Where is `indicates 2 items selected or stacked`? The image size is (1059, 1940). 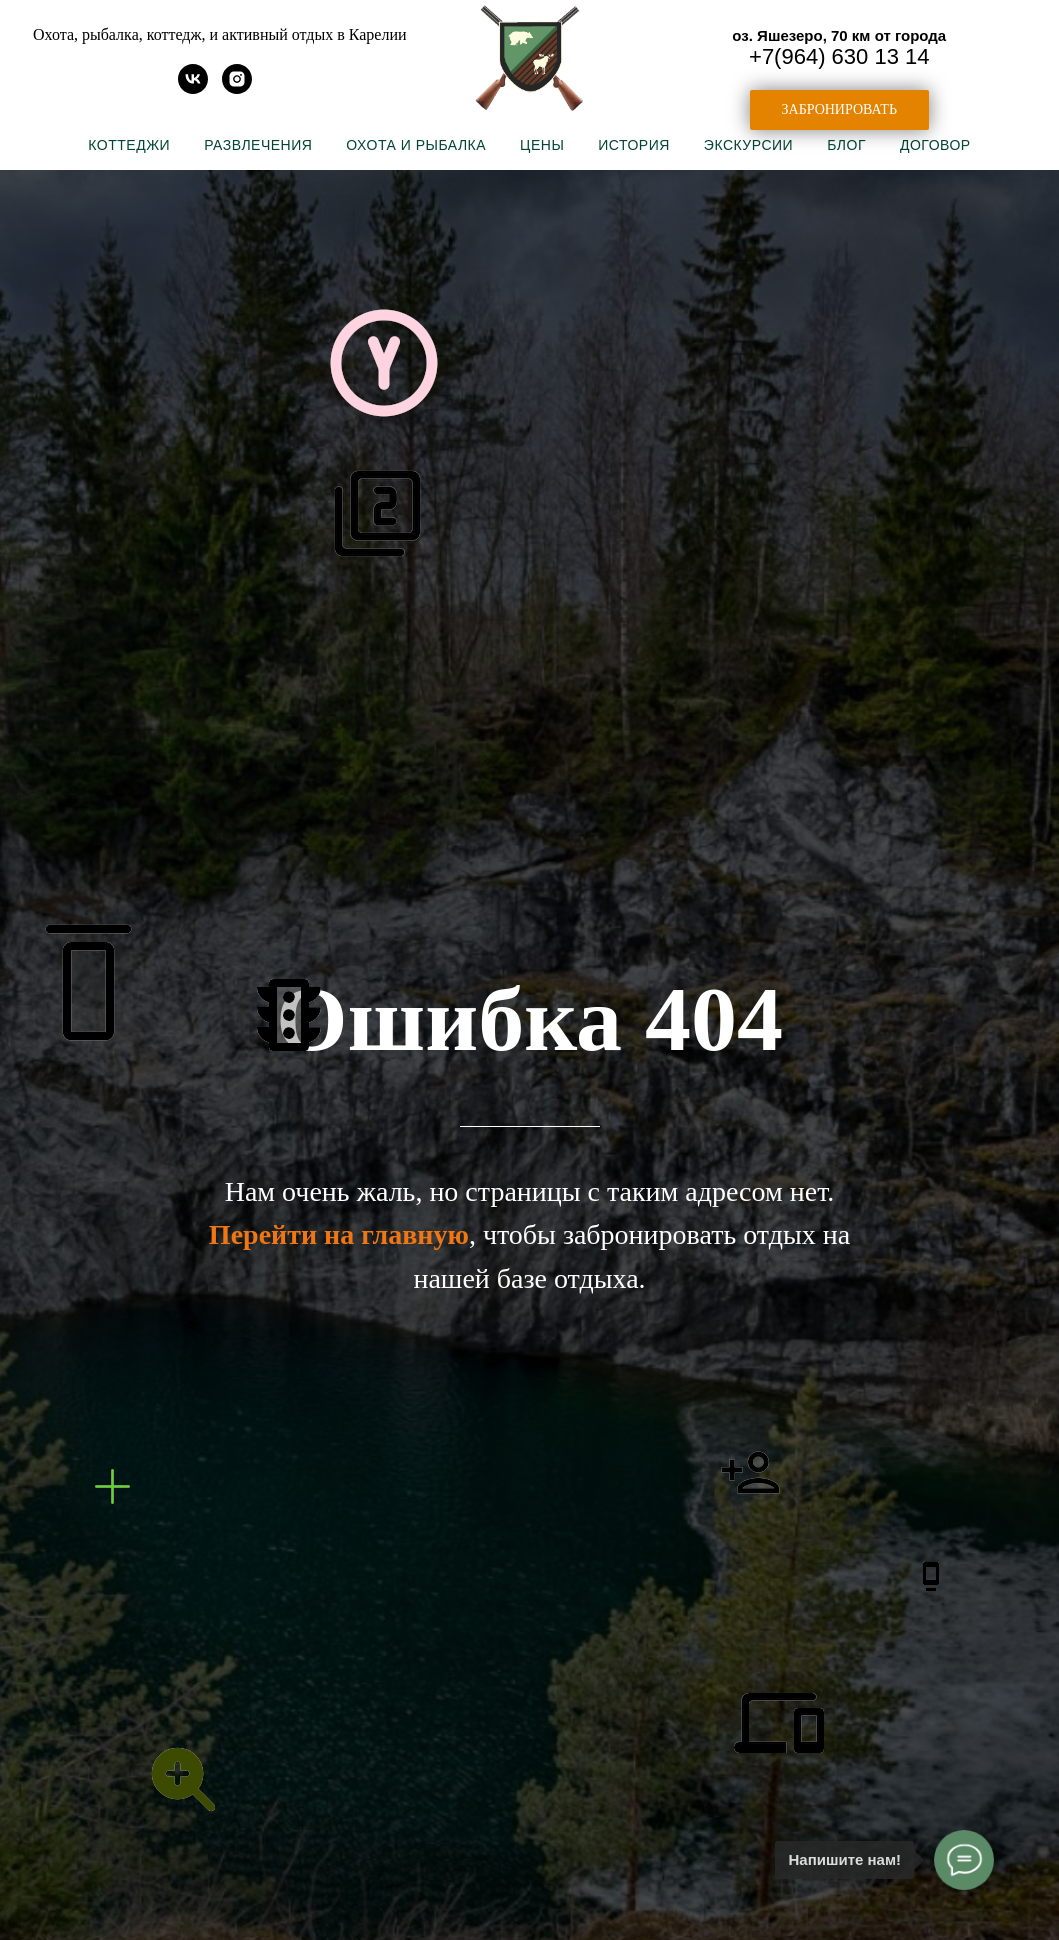
indicates 2 items selected or stacked is located at coordinates (377, 513).